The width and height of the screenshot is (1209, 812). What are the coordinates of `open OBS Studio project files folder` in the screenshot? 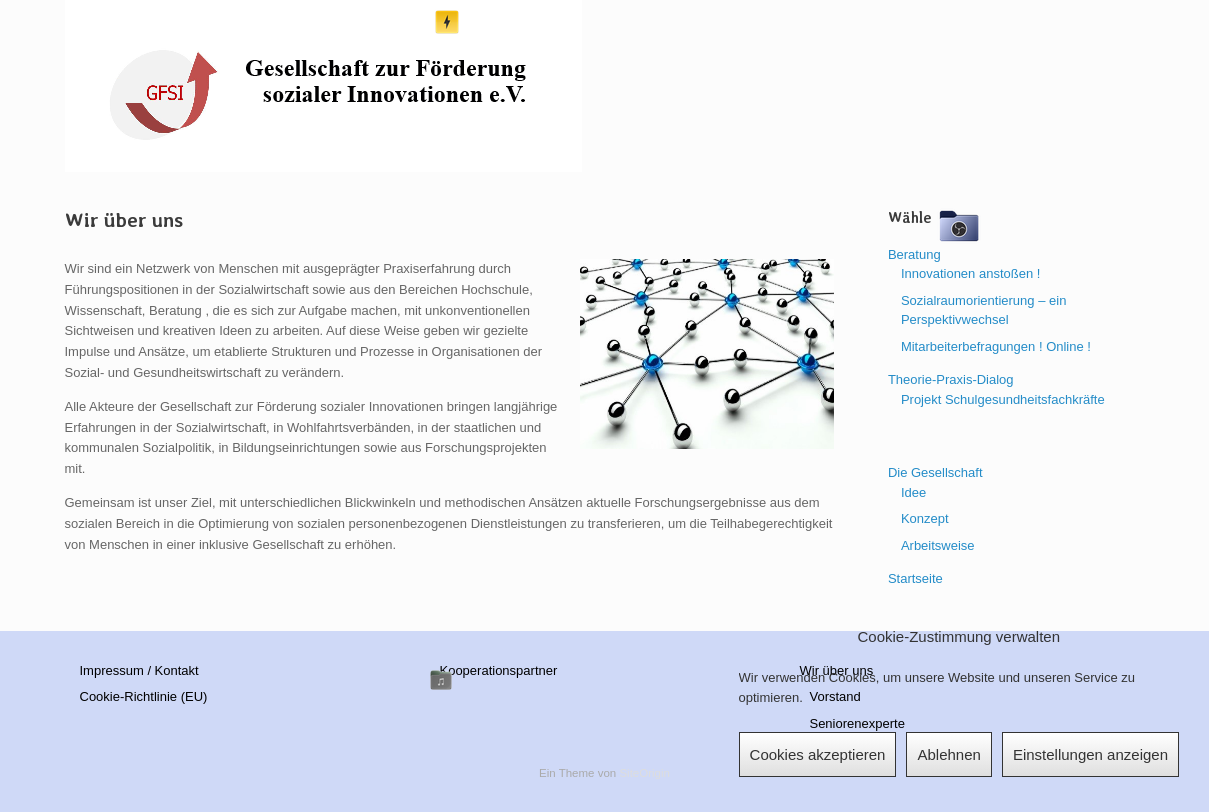 It's located at (959, 227).